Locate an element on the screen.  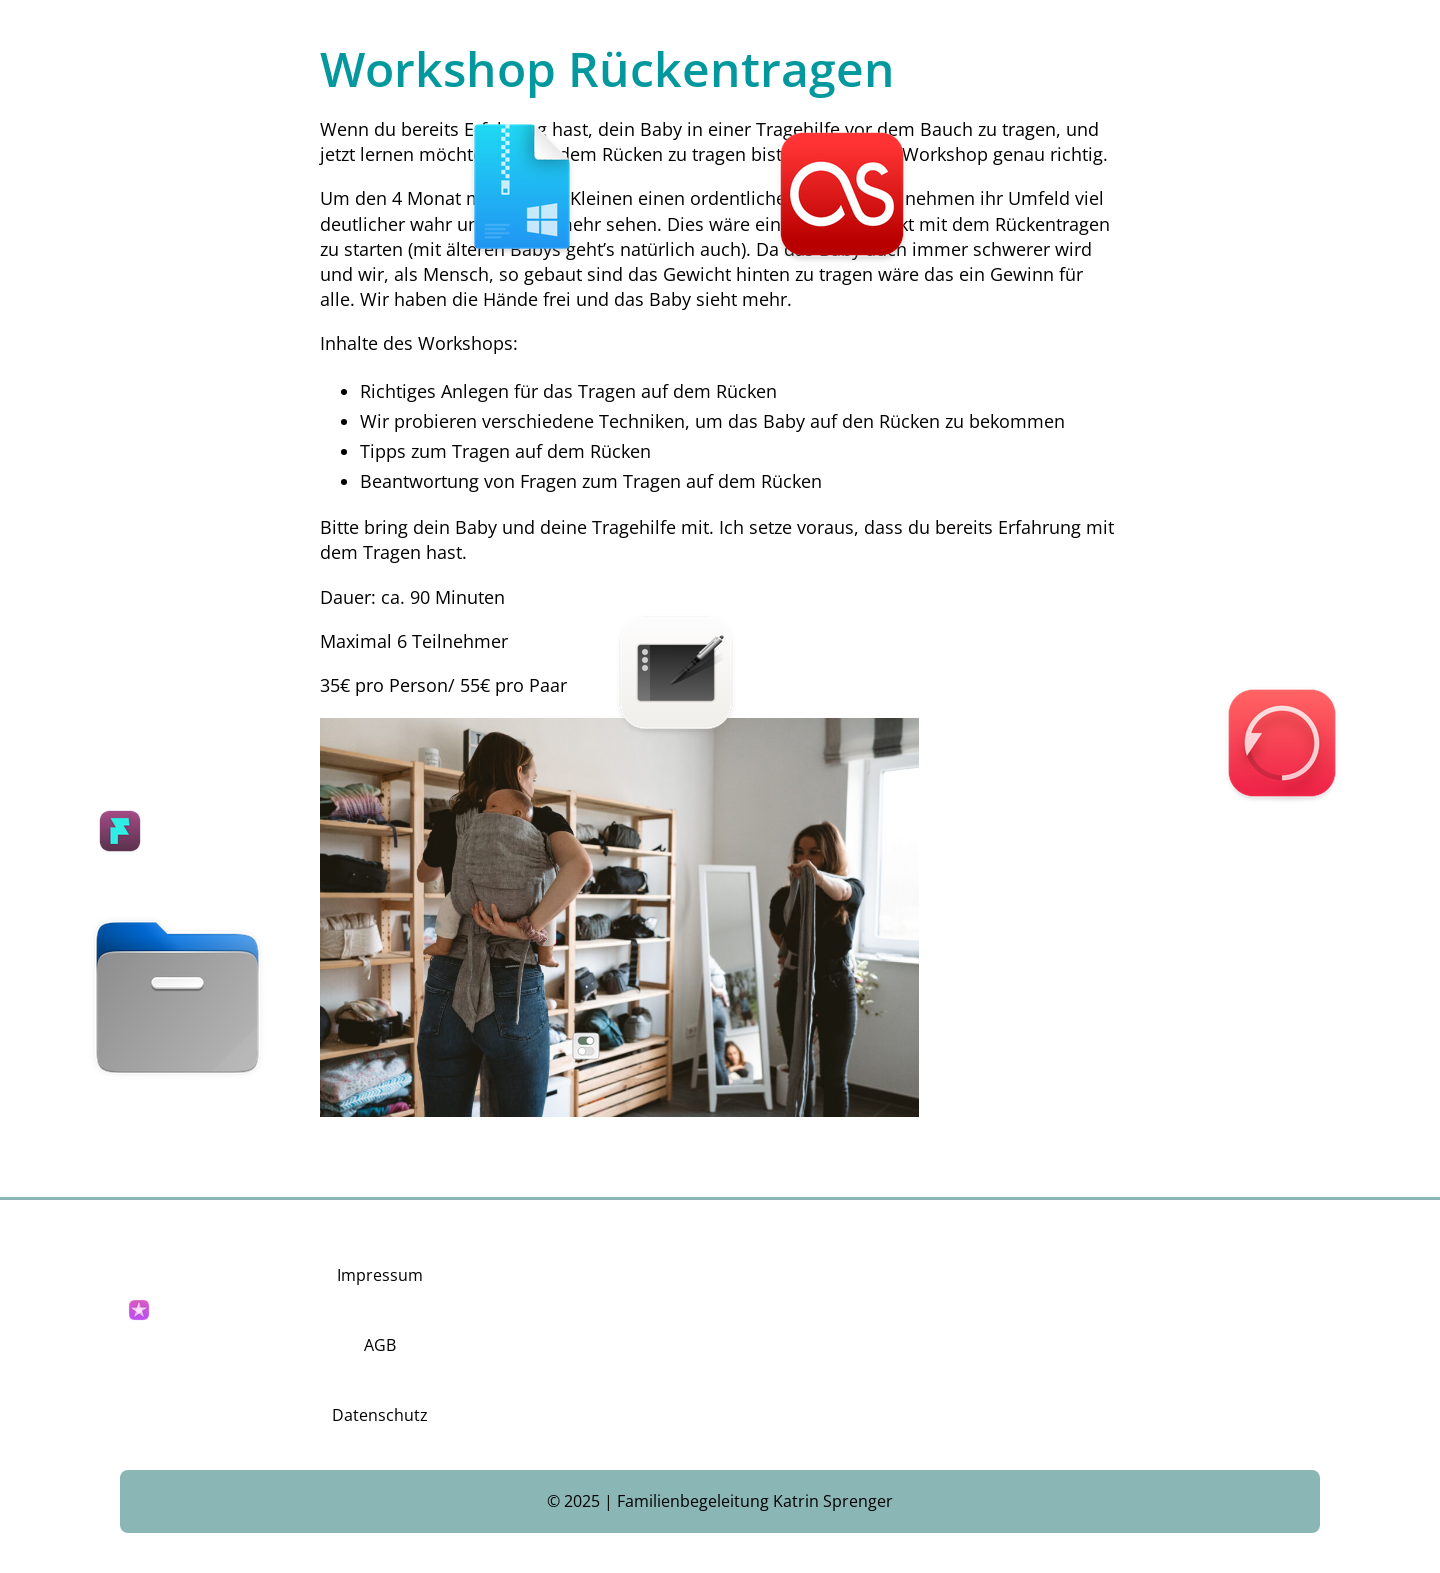
open the iTunes Store app is located at coordinates (139, 1310).